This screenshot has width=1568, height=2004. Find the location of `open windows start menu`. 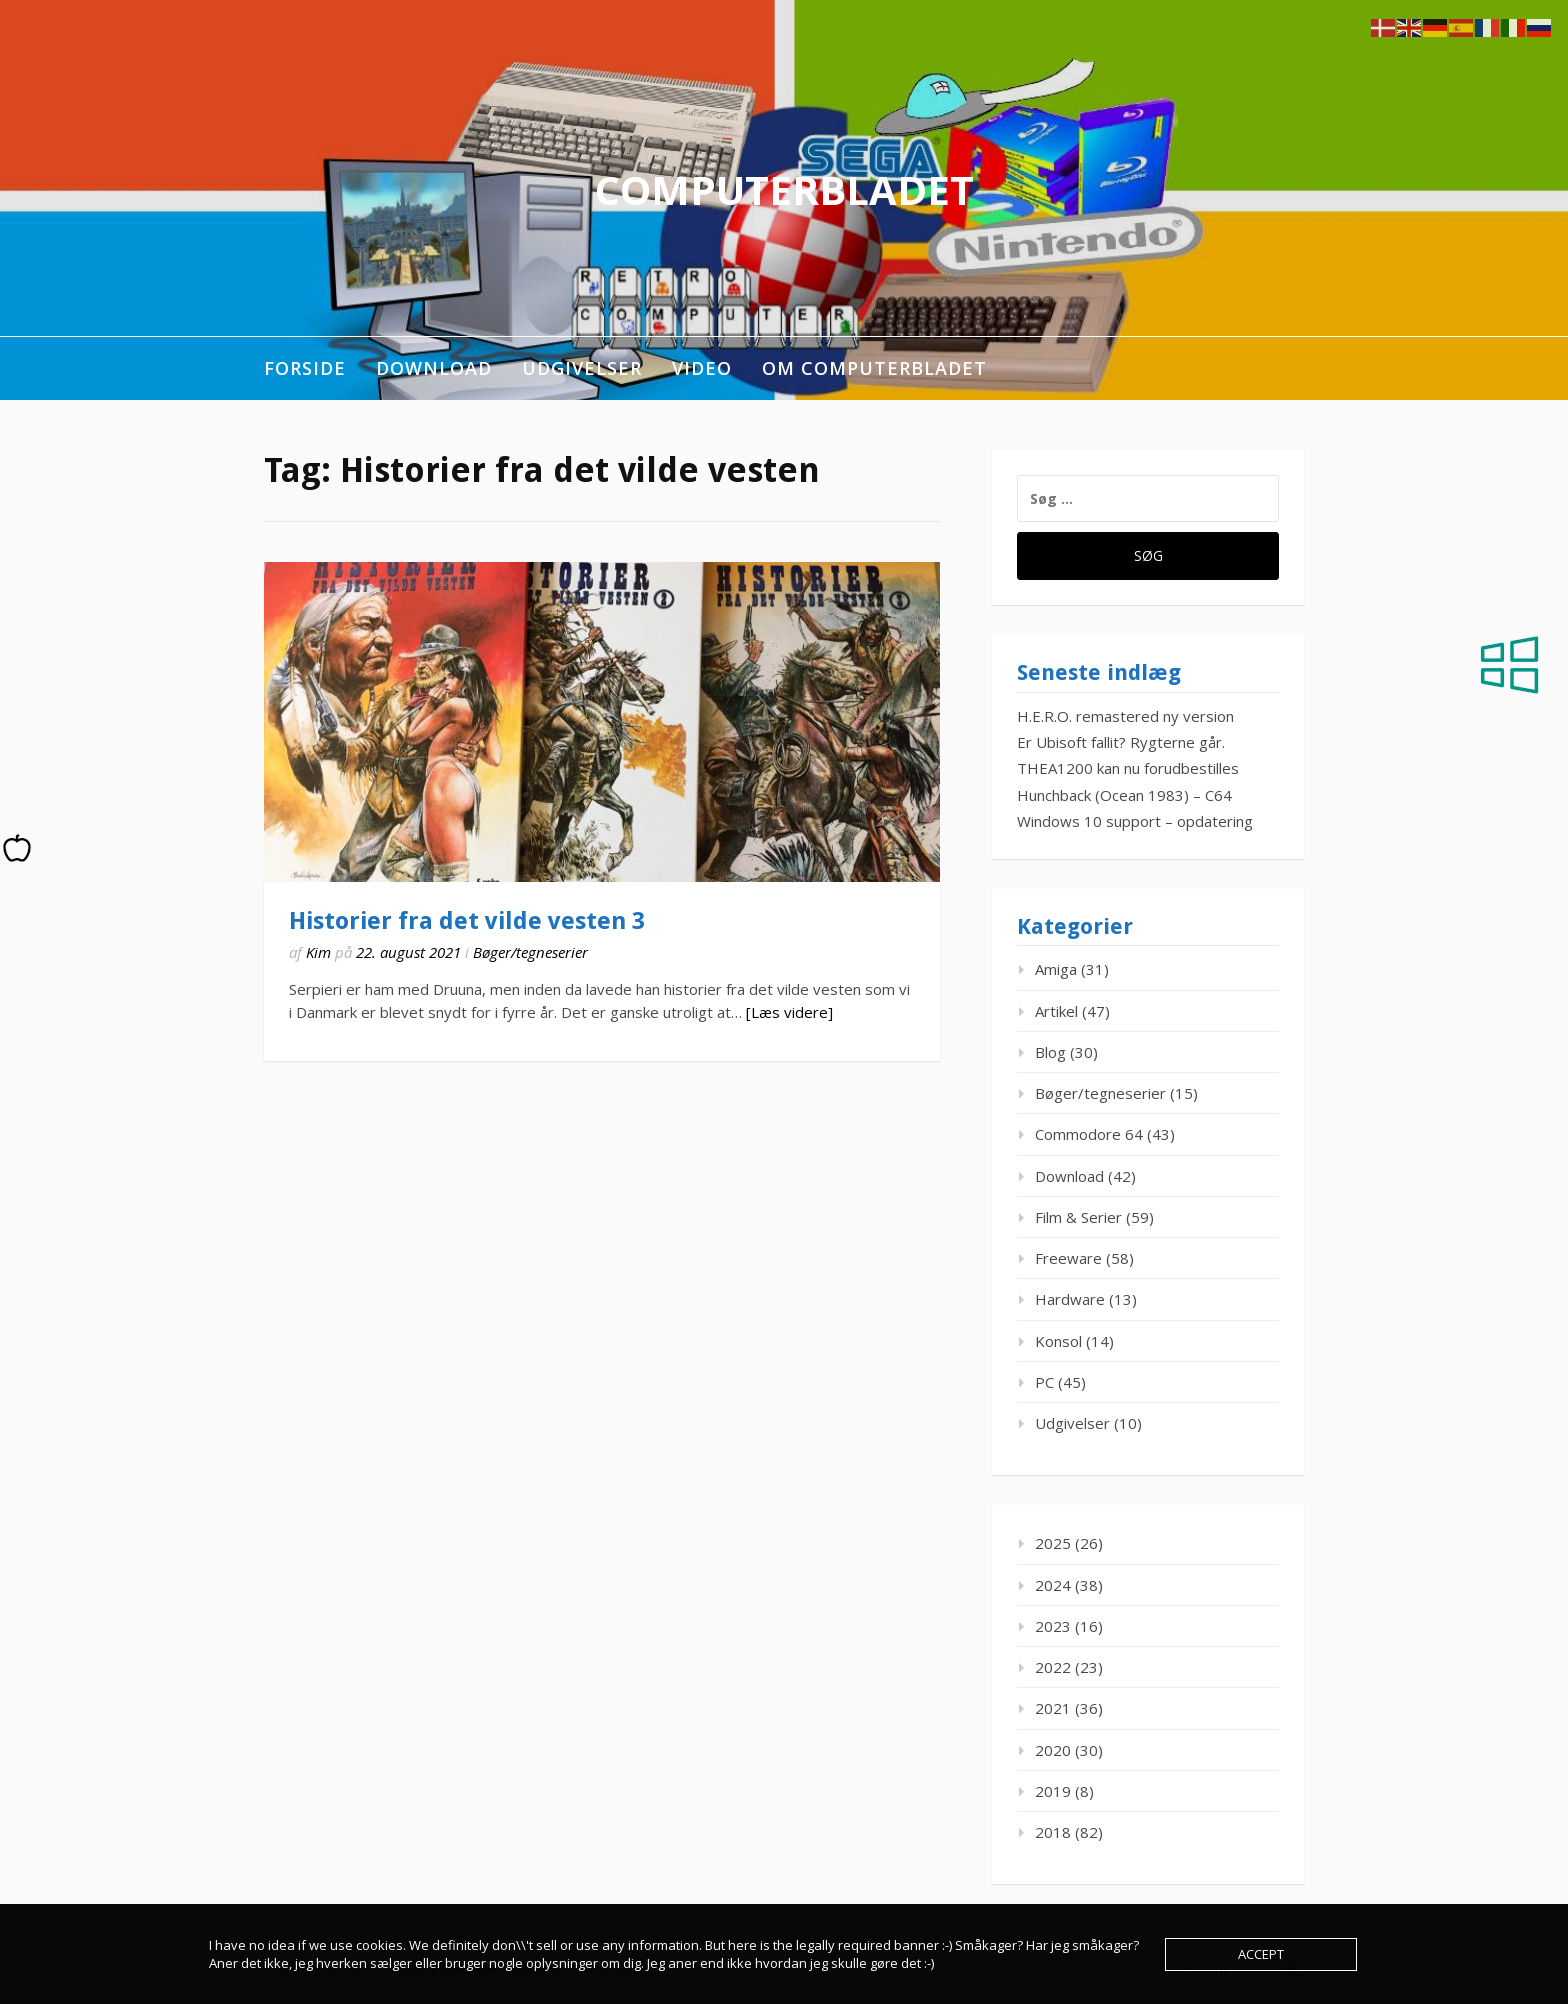

open windows start menu is located at coordinates (1512, 665).